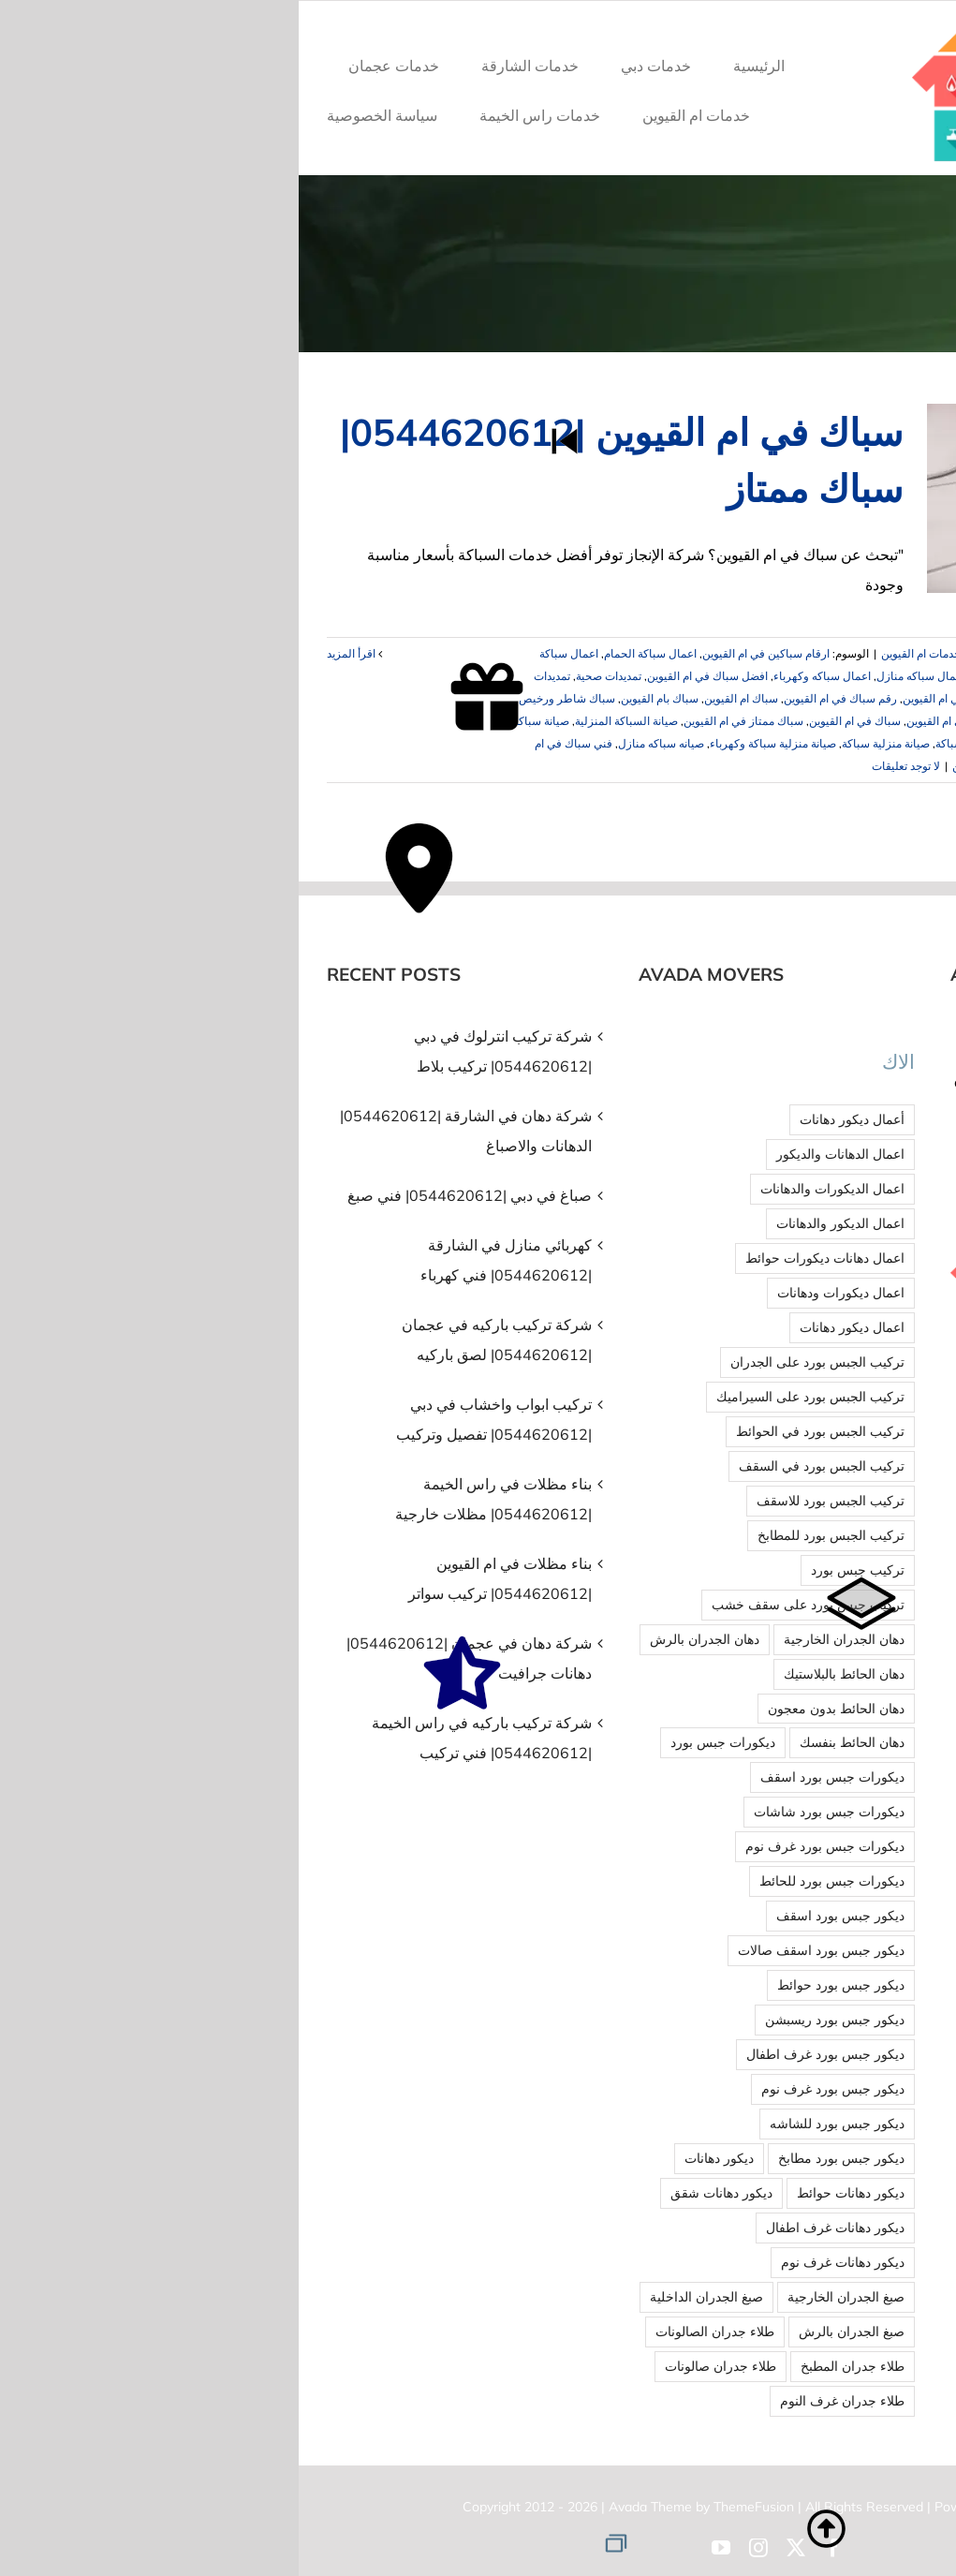  I want to click on view or redeem a gift, so click(487, 699).